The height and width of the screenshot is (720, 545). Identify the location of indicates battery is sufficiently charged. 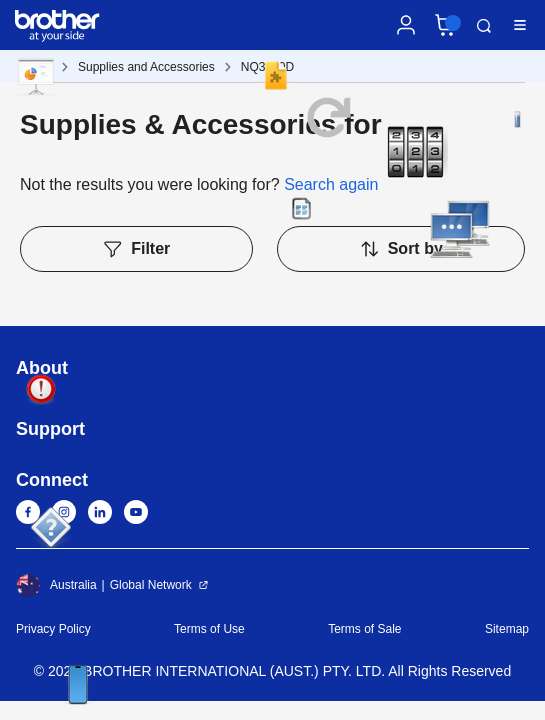
(517, 119).